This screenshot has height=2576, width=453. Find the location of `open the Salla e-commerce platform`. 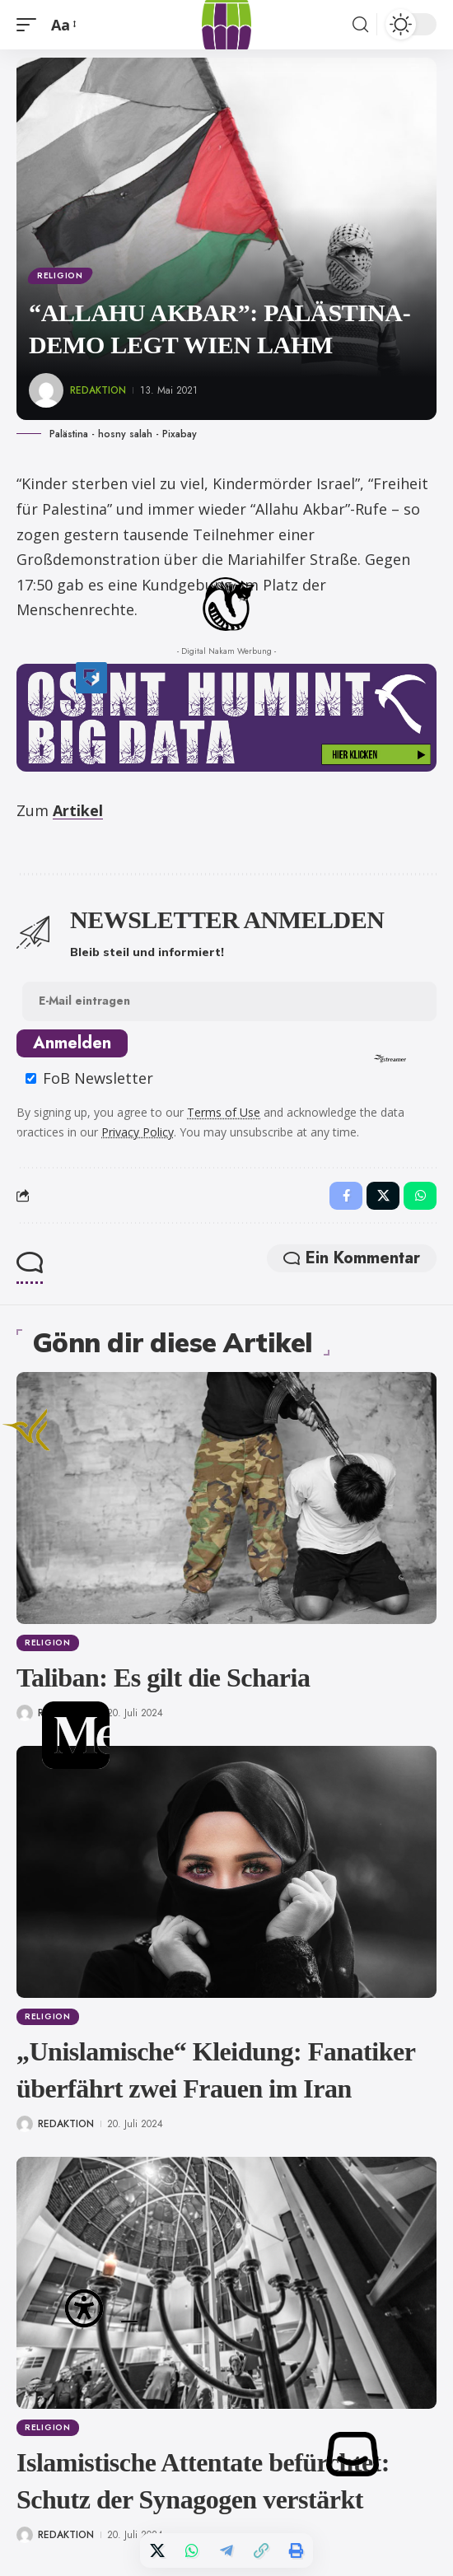

open the Salla e-commerce platform is located at coordinates (353, 2454).